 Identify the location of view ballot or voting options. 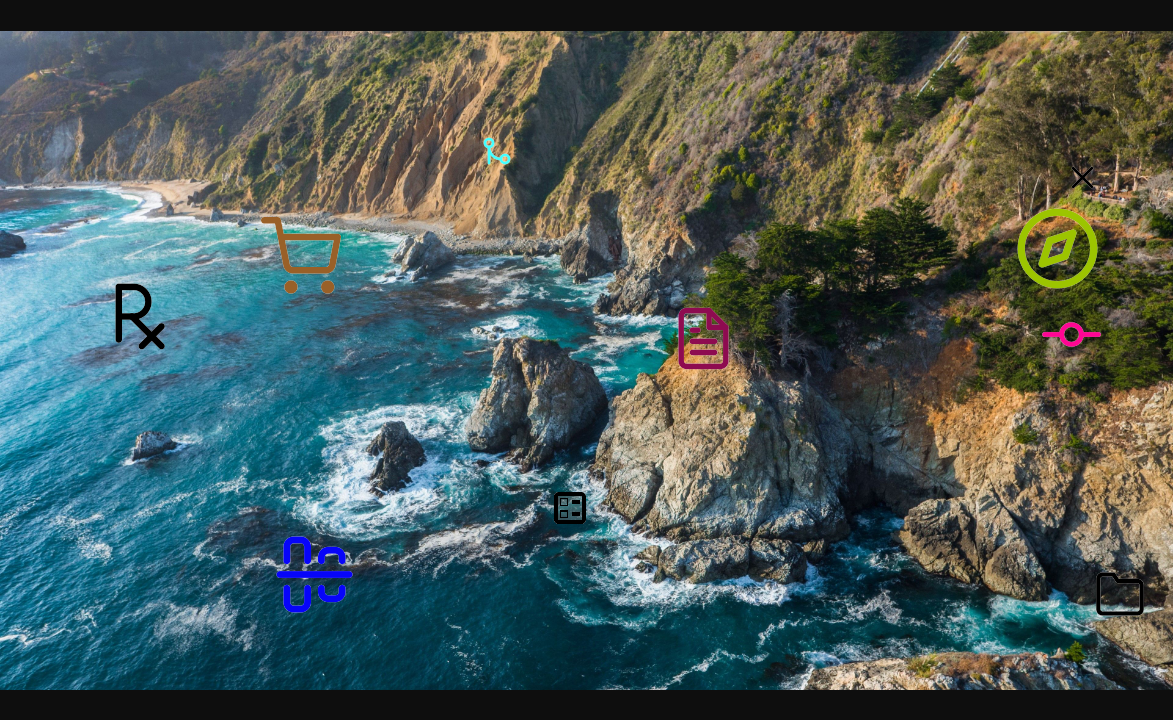
(570, 508).